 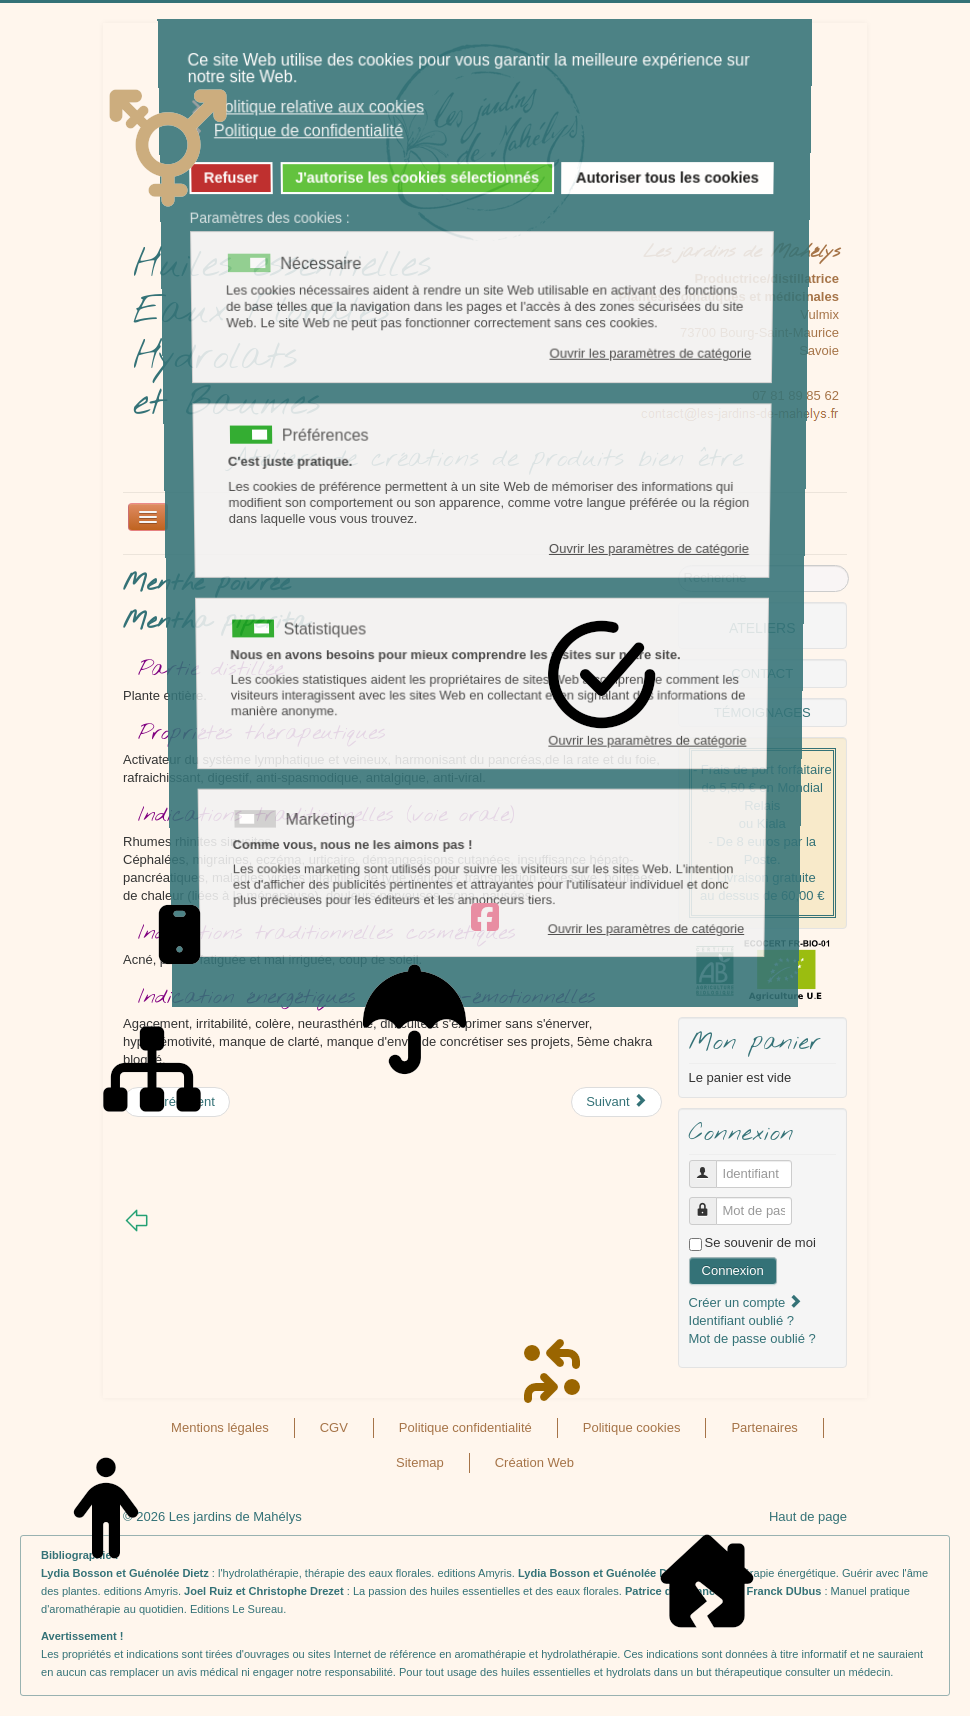 What do you see at coordinates (152, 1069) in the screenshot?
I see `view site structure or hierarchy` at bounding box center [152, 1069].